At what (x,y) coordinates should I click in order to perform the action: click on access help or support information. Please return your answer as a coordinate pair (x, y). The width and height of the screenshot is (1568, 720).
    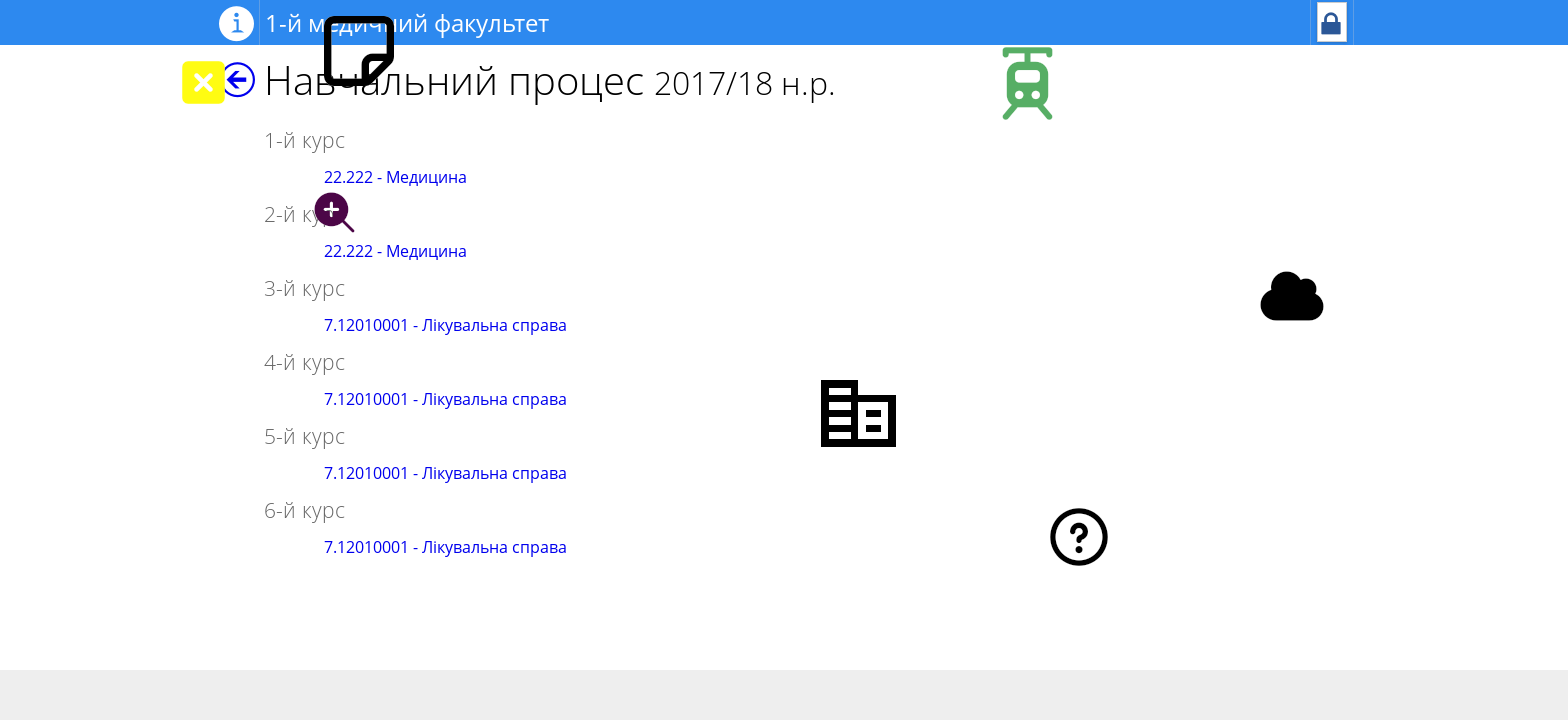
    Looking at the image, I should click on (1079, 537).